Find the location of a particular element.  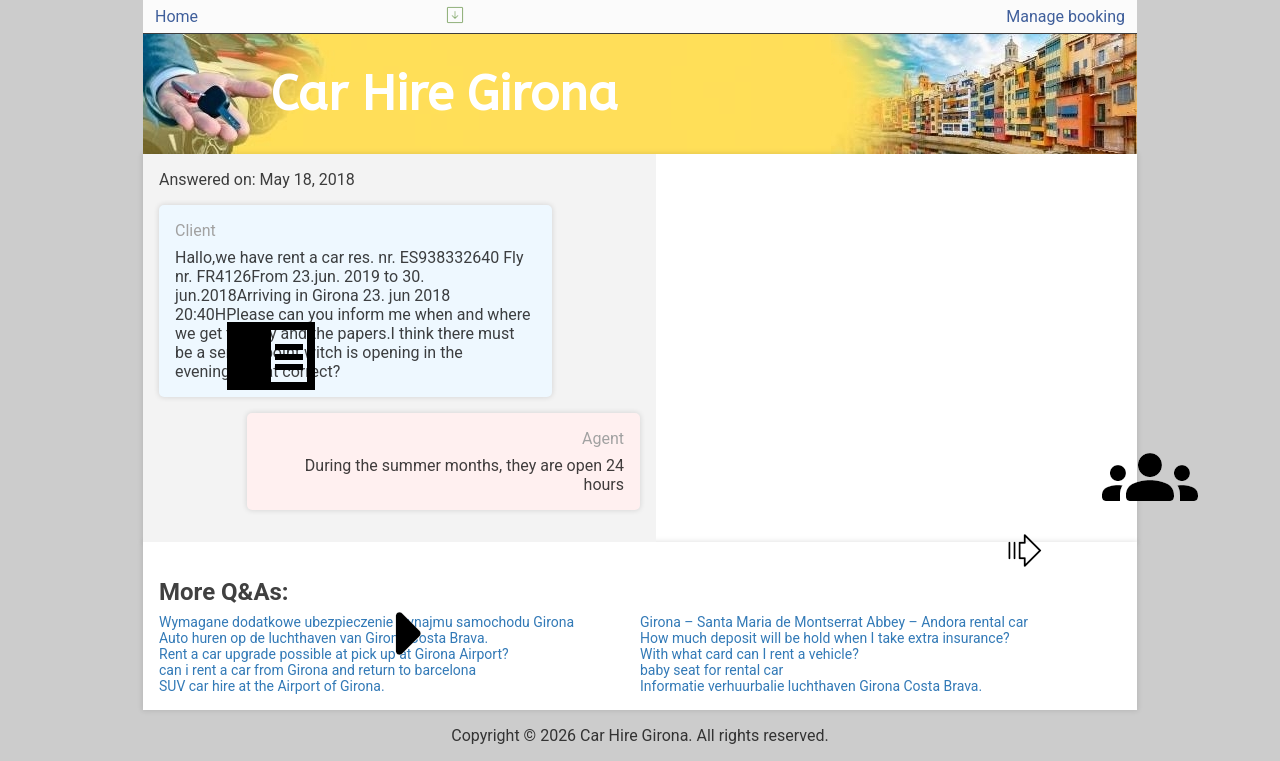

skip forward or advance to next item is located at coordinates (1023, 550).